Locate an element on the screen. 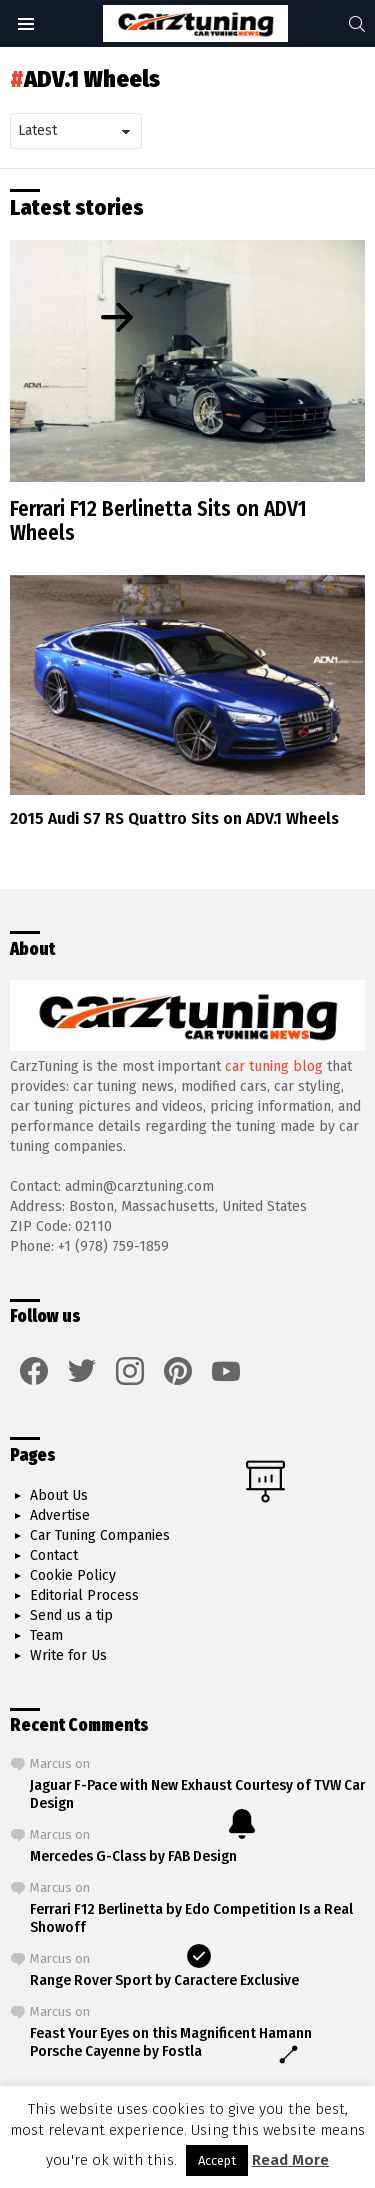 The width and height of the screenshot is (375, 2188). view presentation with charts is located at coordinates (265, 1478).